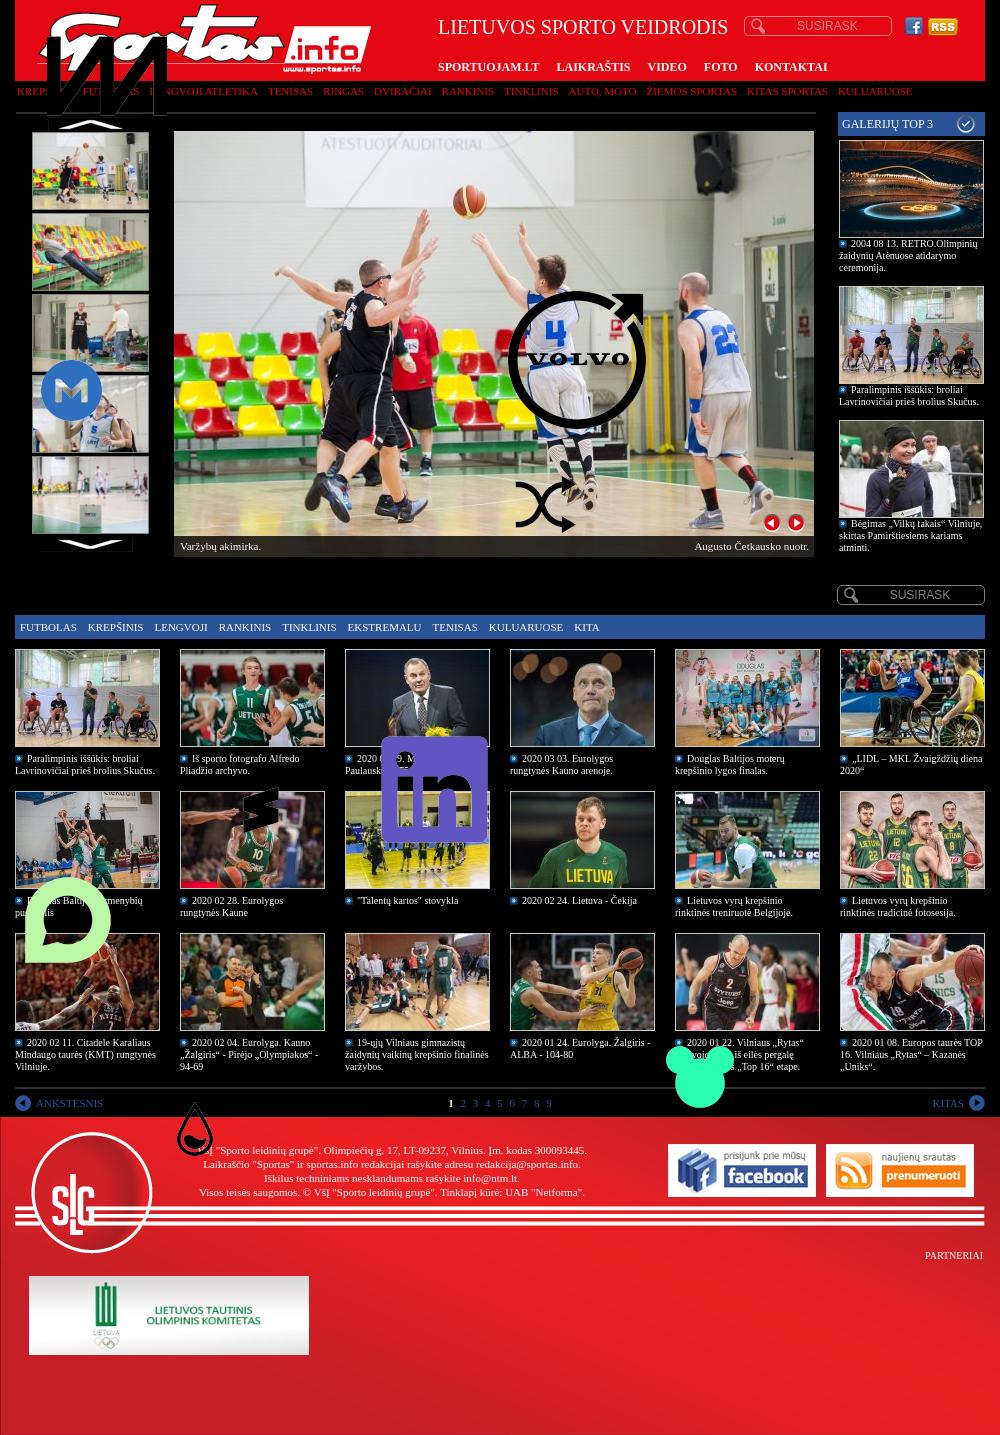 The image size is (1000, 1435). Describe the element at coordinates (261, 810) in the screenshot. I see `open sublime text editor` at that location.